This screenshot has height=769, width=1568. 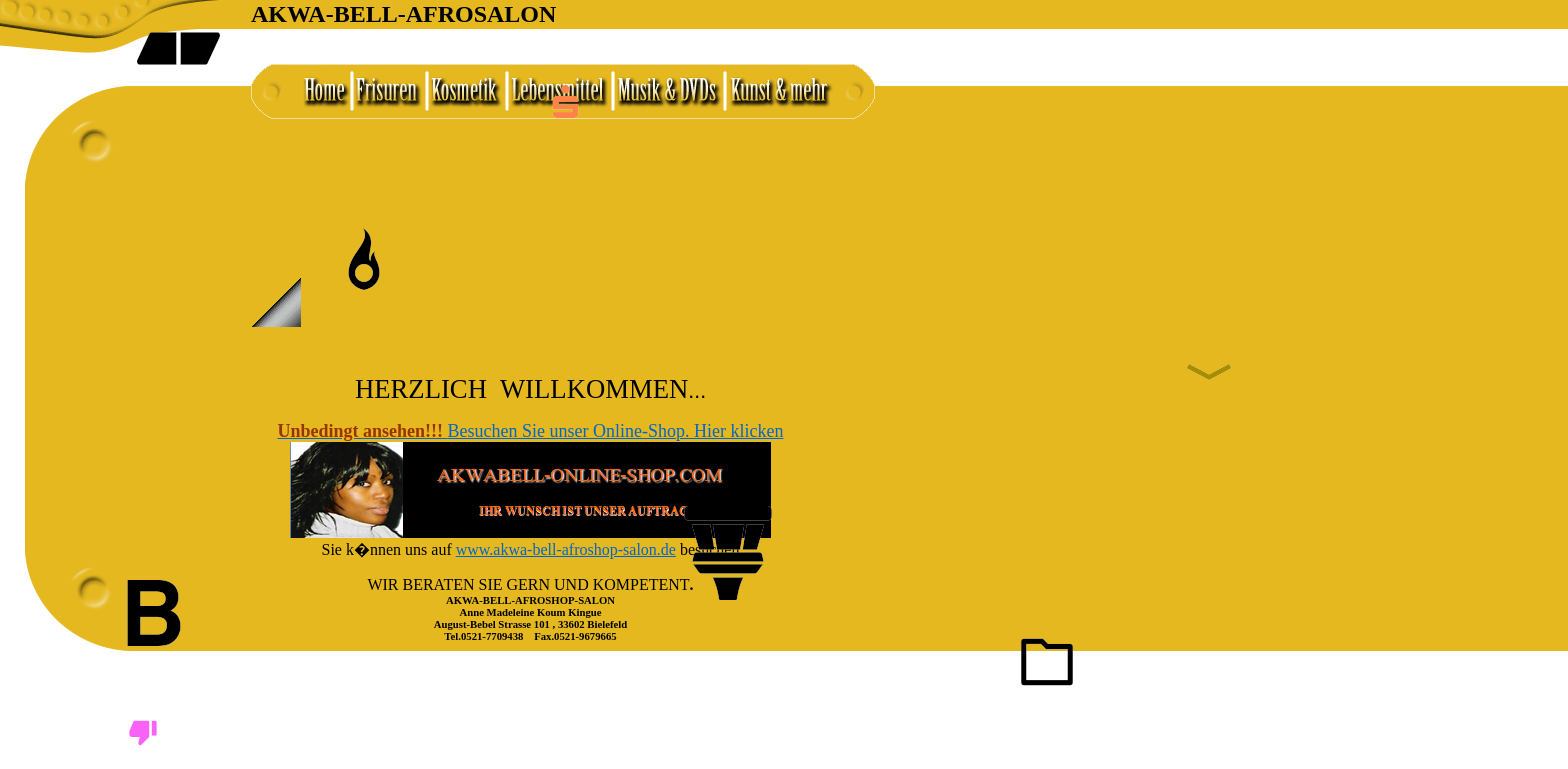 I want to click on expand content or reveal more options, so click(x=1209, y=371).